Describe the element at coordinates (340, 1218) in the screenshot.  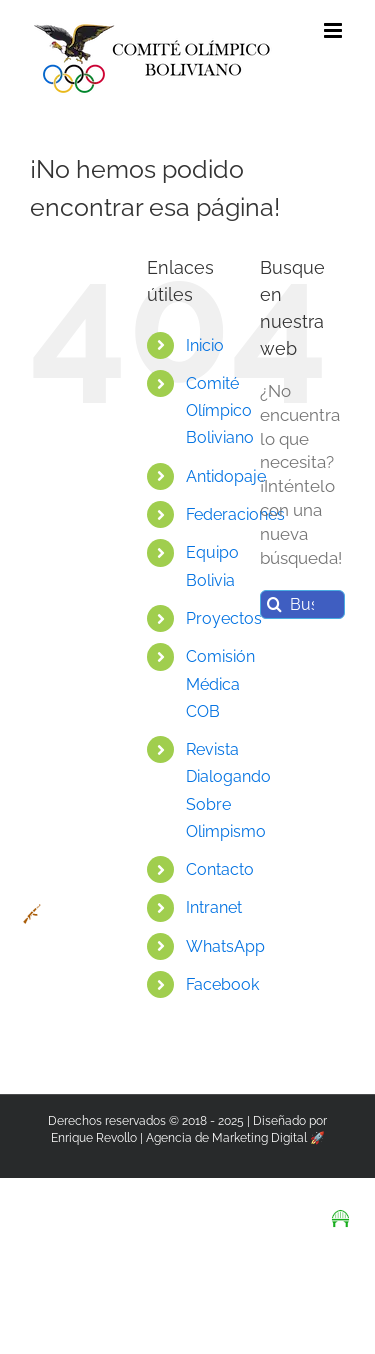
I see `navigate to bridges or infrastructure on a map` at that location.